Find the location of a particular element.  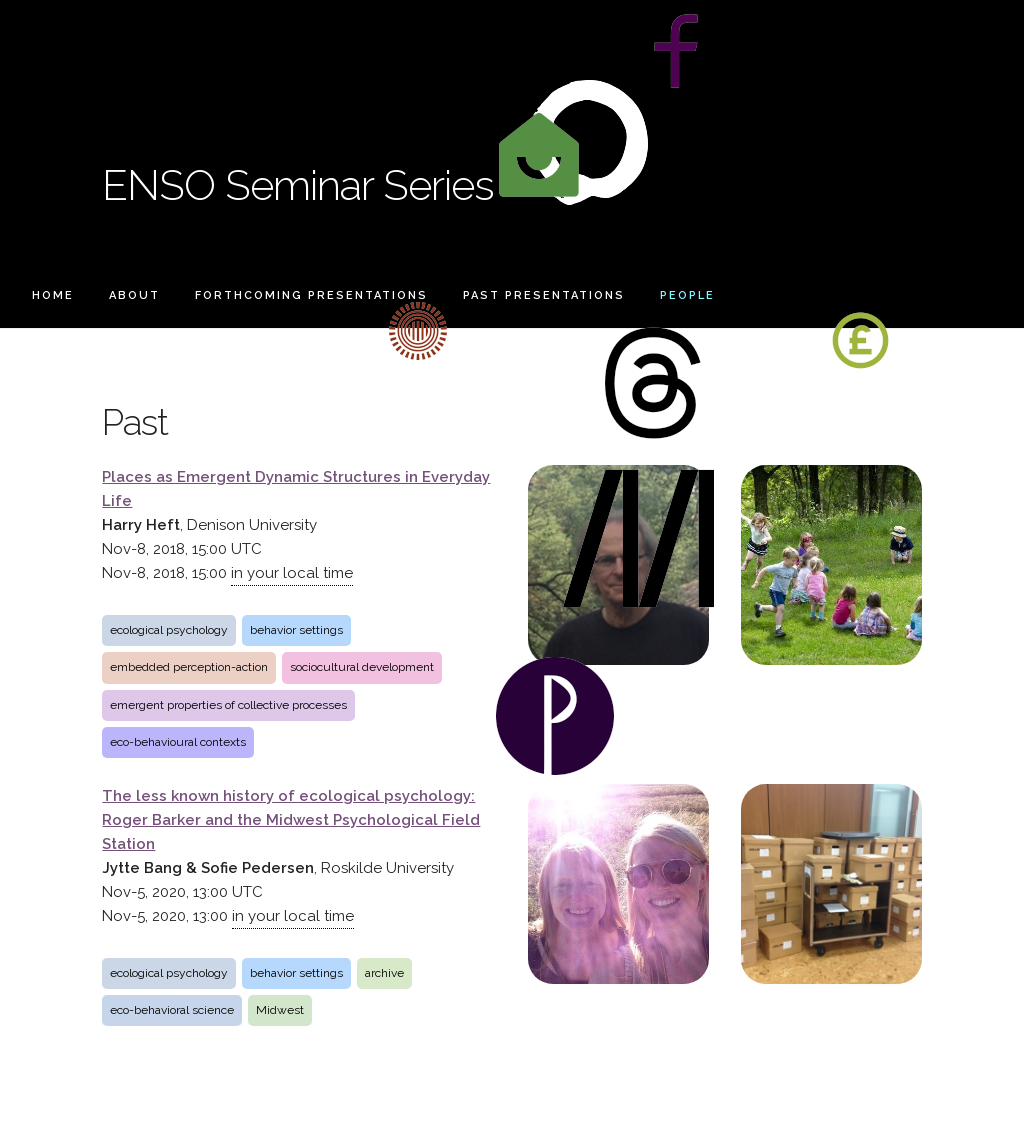

return to home screen is located at coordinates (539, 157).